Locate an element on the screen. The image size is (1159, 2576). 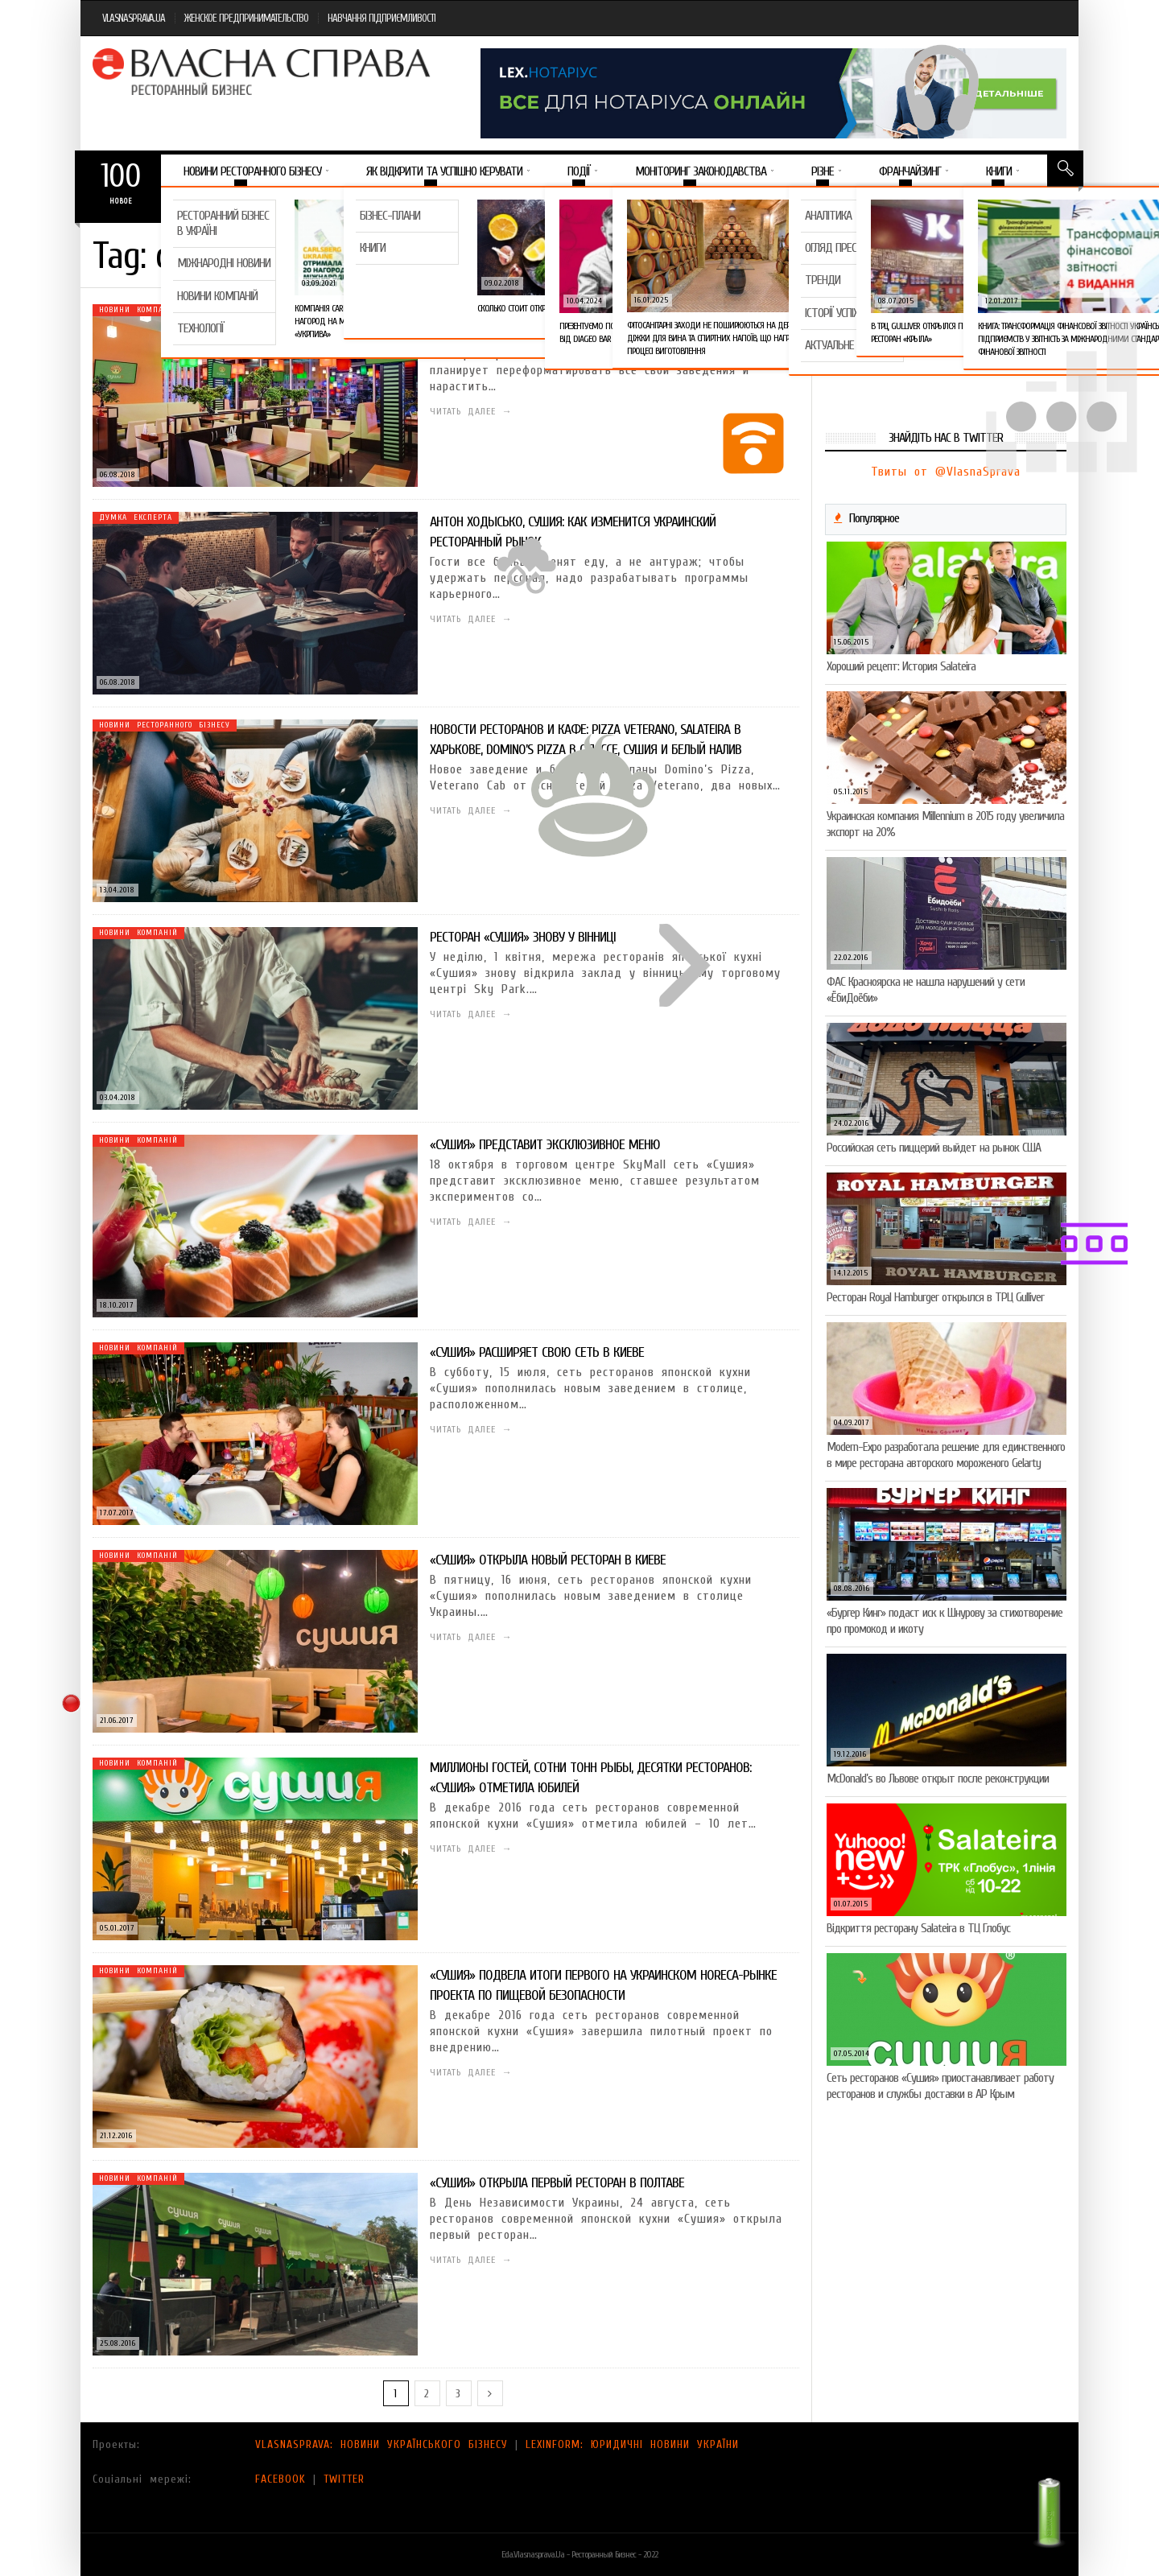
indicates battery is fully charged is located at coordinates (1049, 2513).